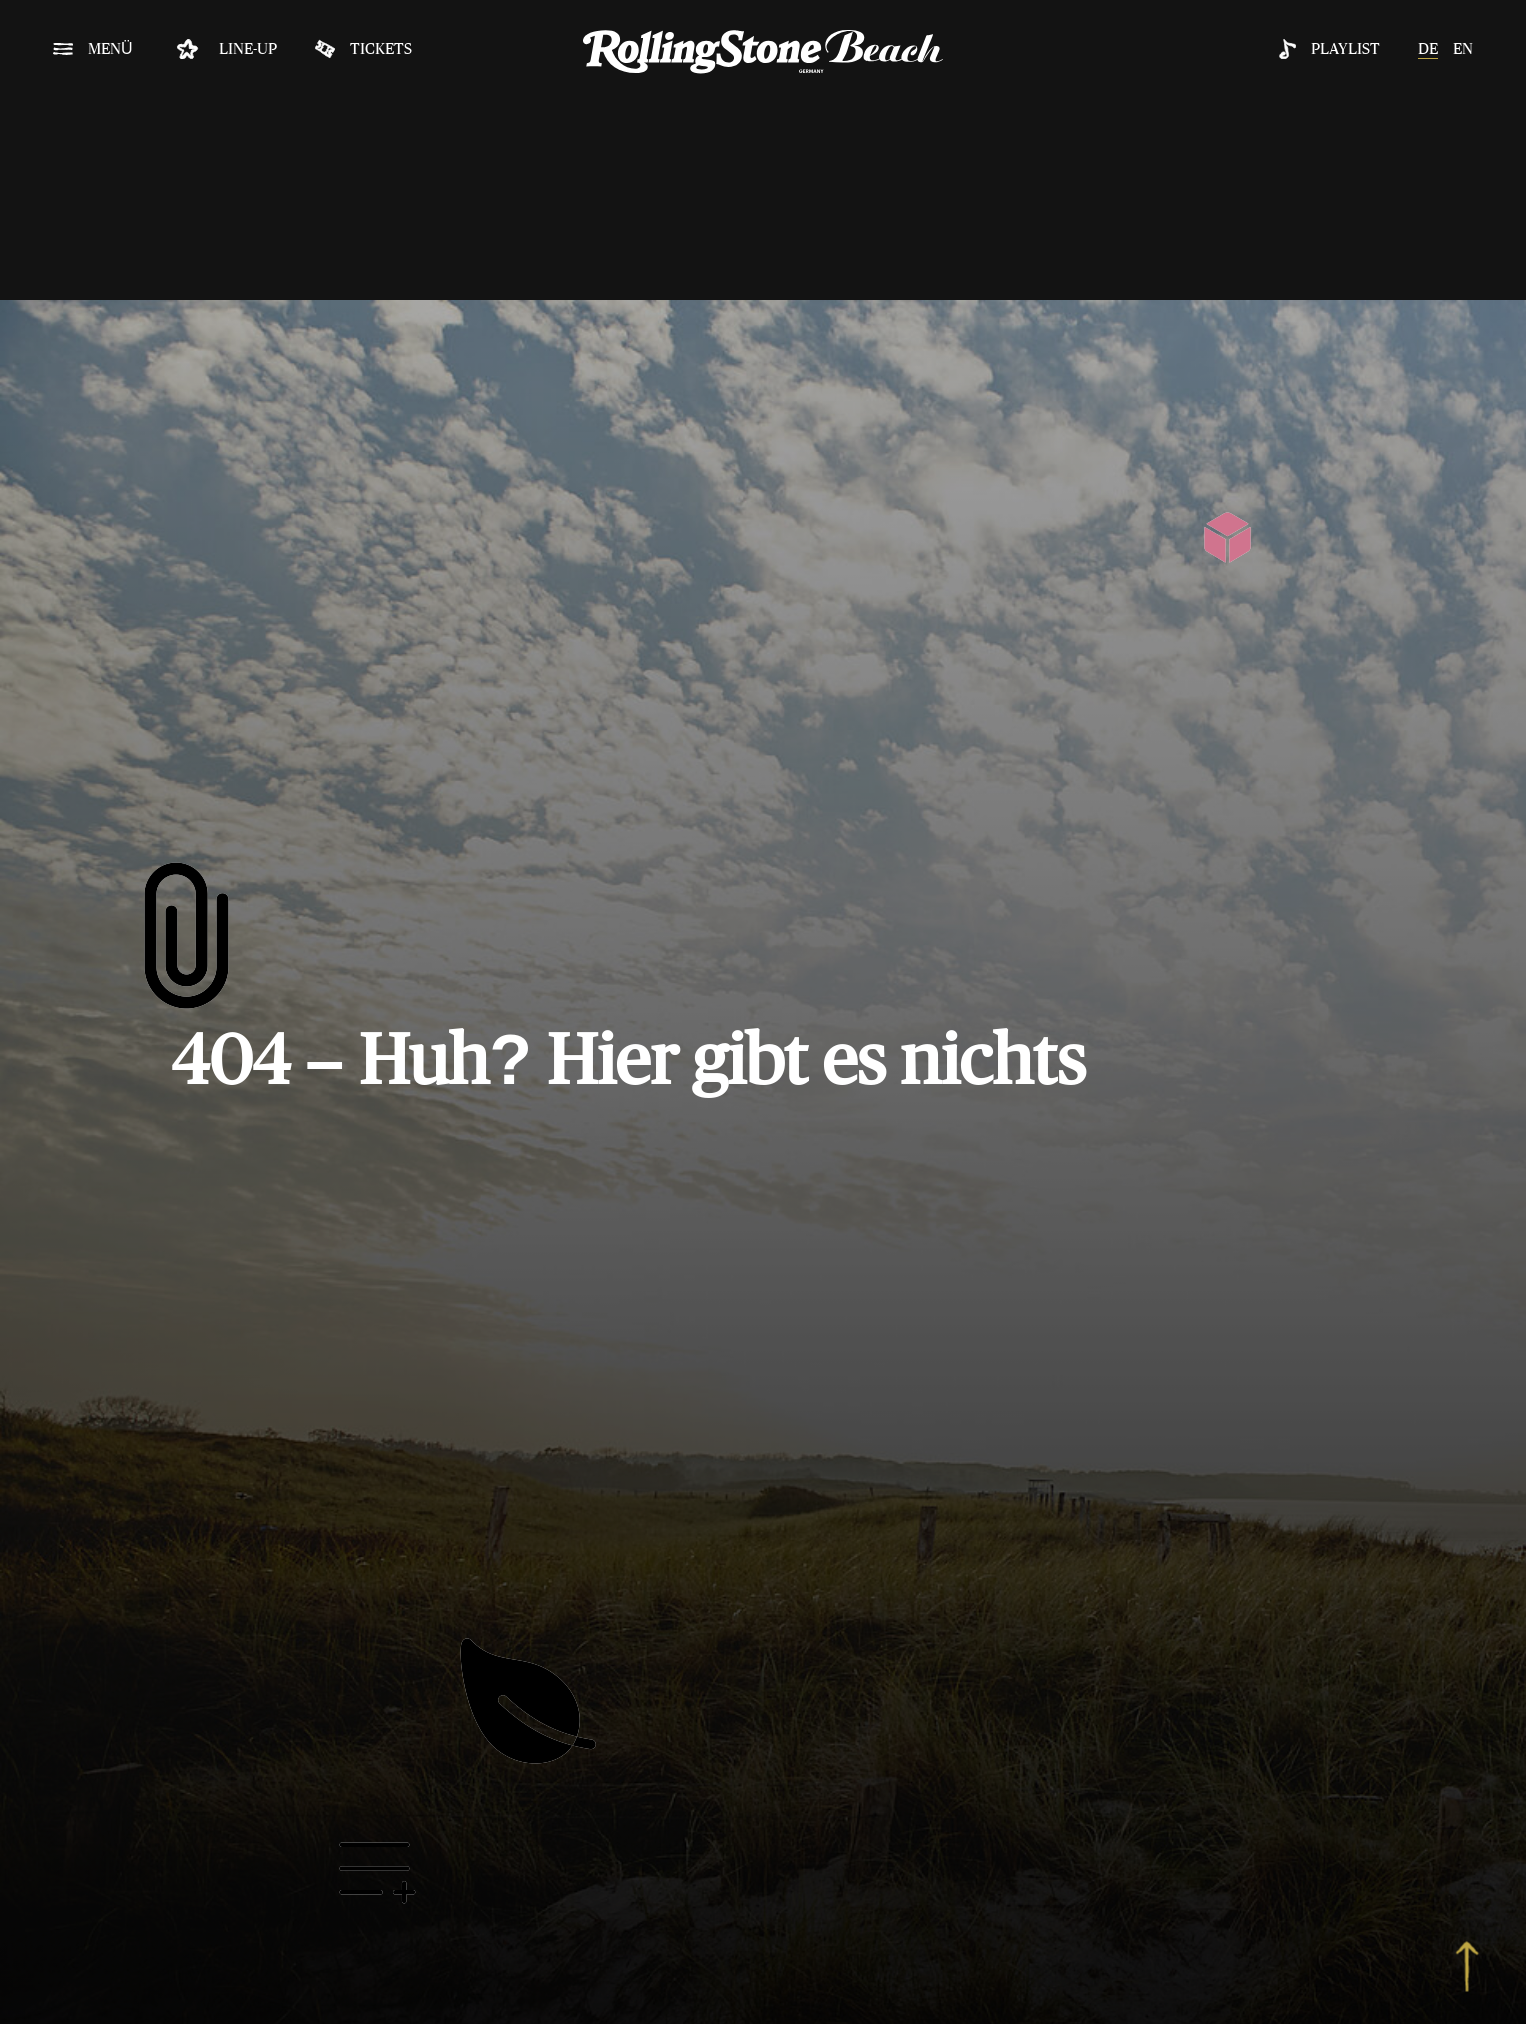 The width and height of the screenshot is (1526, 2024). I want to click on add a new item to the list, so click(374, 1868).